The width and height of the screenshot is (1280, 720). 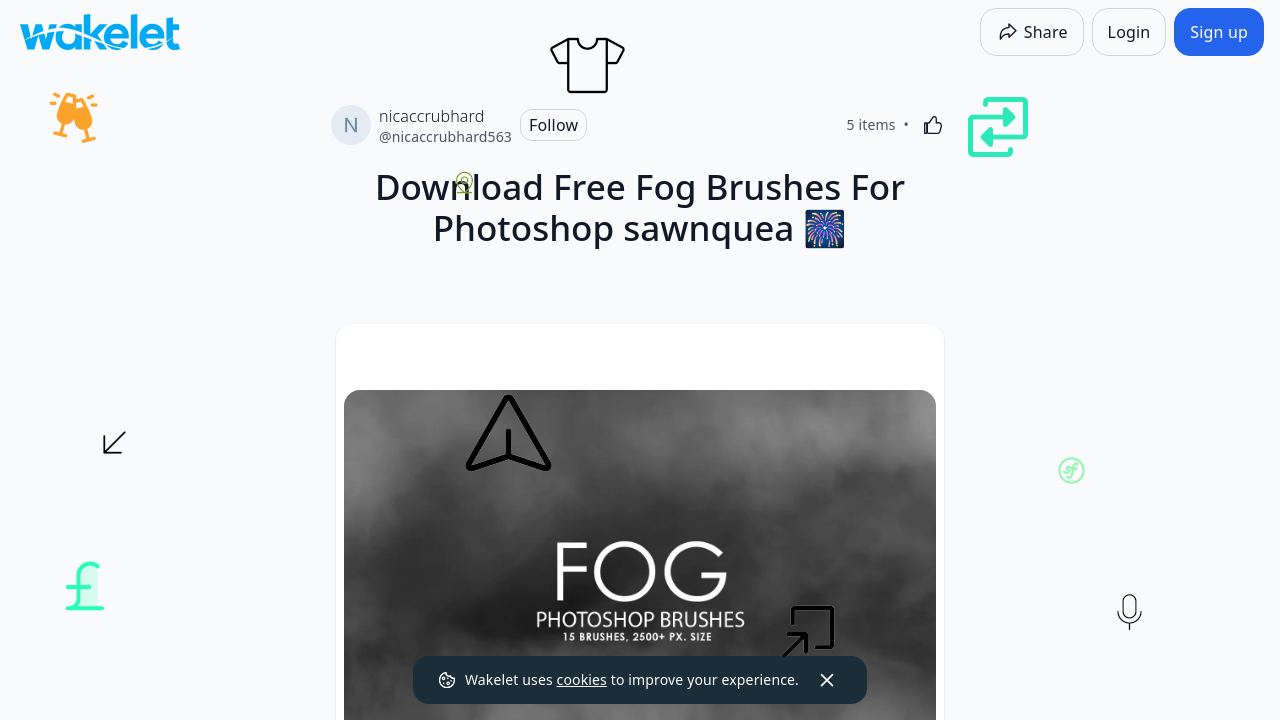 What do you see at coordinates (587, 65) in the screenshot?
I see `browse clothing or apparel items` at bounding box center [587, 65].